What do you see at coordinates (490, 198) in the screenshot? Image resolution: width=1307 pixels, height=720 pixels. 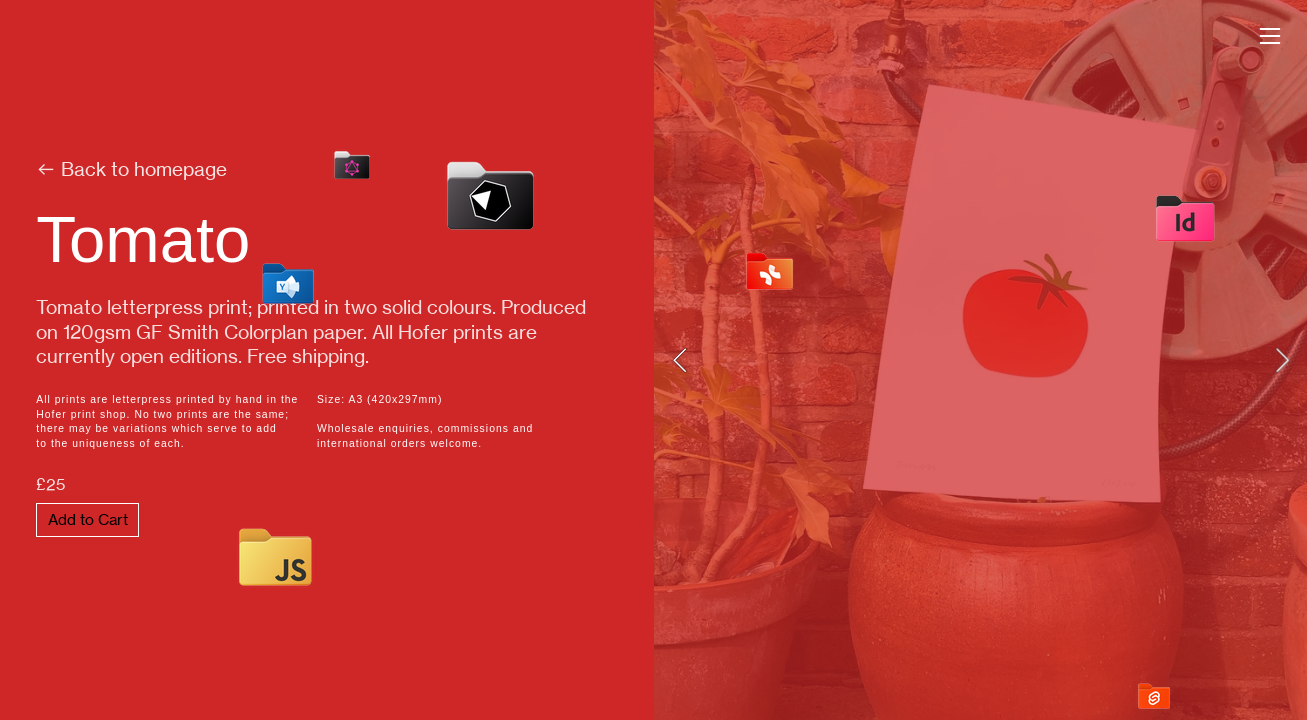 I see `open crystal or gem-related files folder` at bounding box center [490, 198].